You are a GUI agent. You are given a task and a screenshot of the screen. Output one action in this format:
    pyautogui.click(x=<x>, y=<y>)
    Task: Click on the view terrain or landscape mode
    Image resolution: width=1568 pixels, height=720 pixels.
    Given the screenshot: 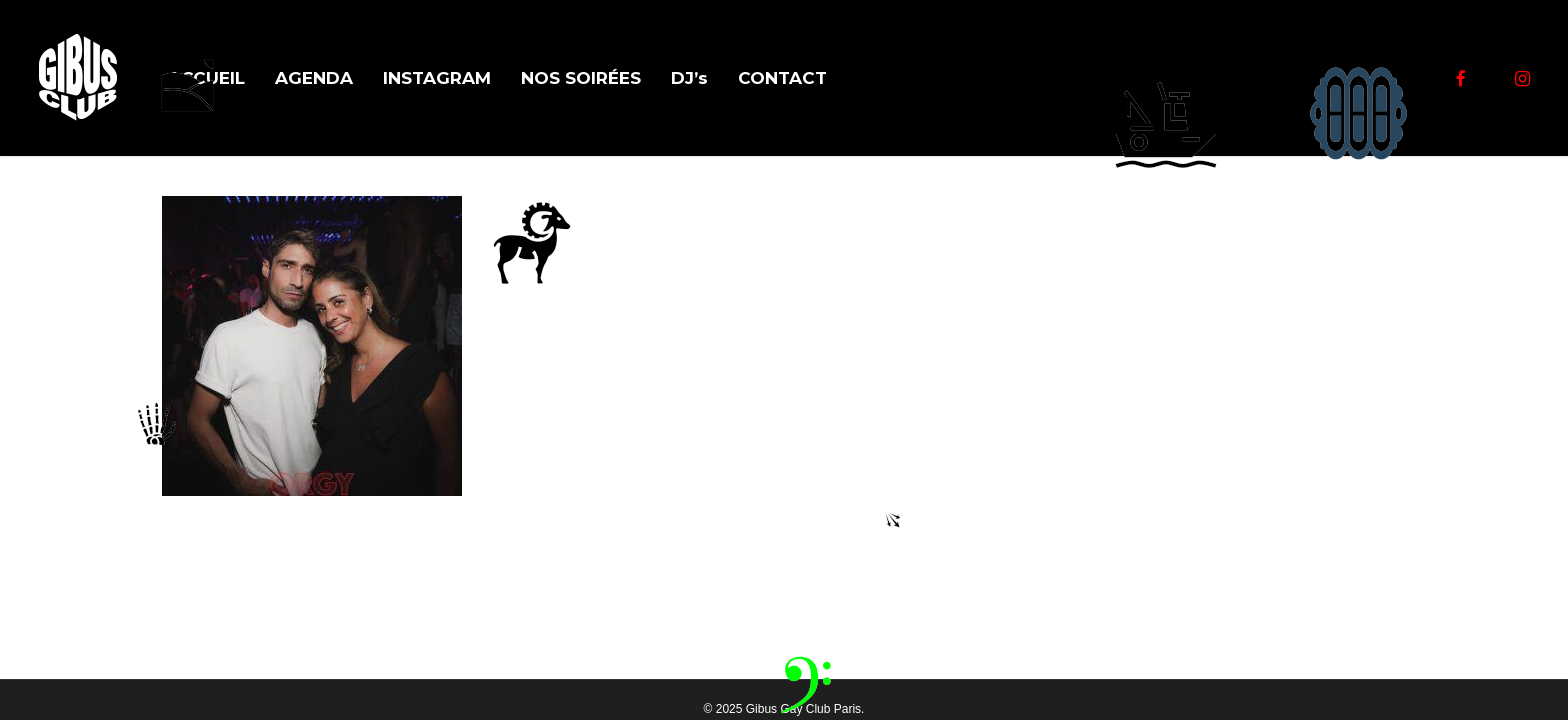 What is the action you would take?
    pyautogui.click(x=187, y=85)
    